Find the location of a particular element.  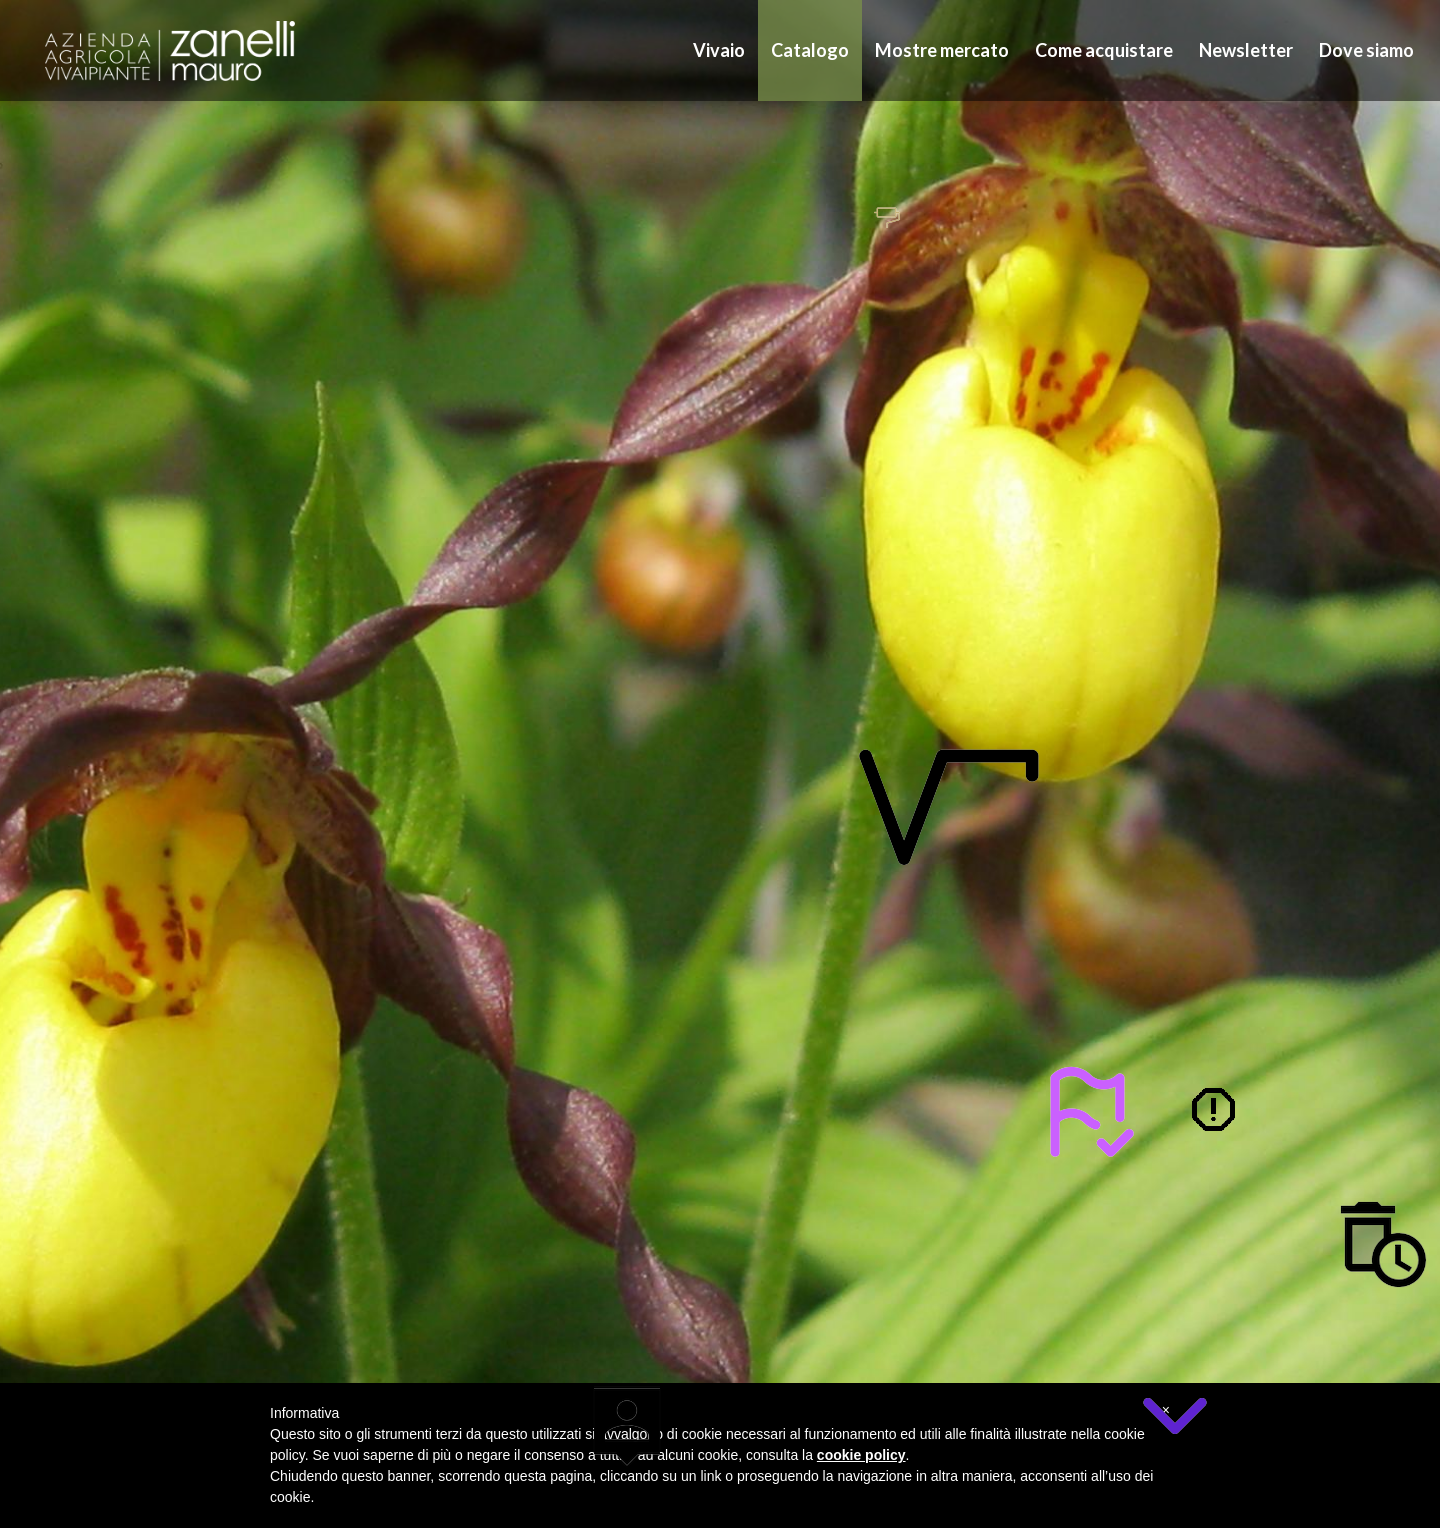

view a person's location on the map is located at coordinates (627, 1425).